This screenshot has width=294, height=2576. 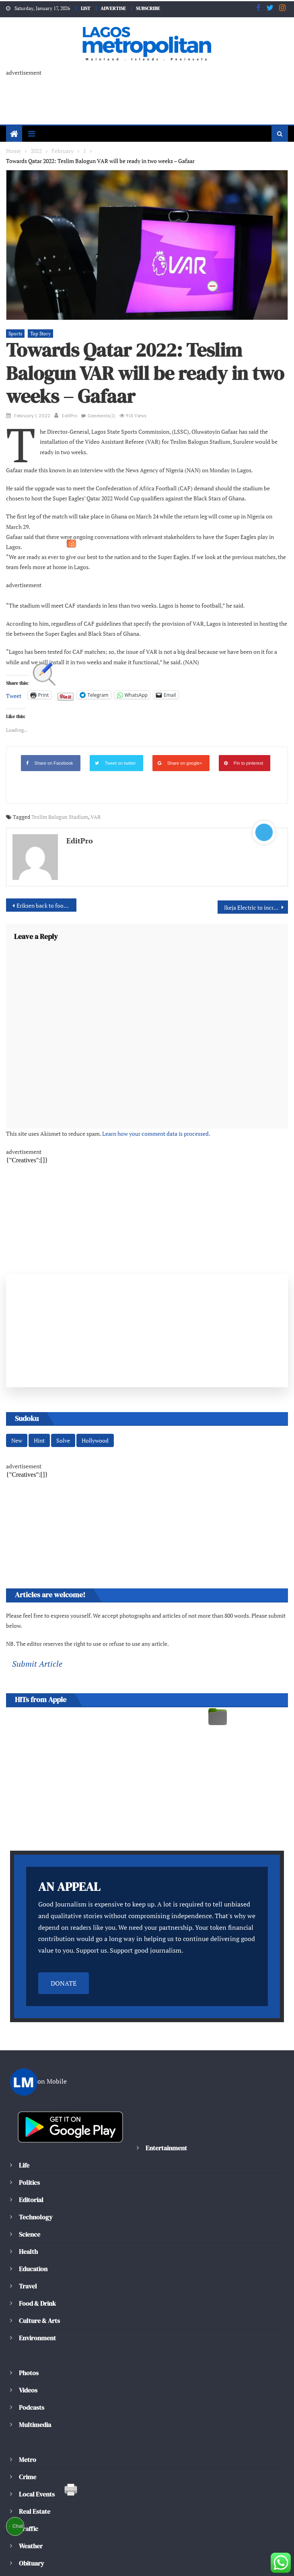 What do you see at coordinates (264, 832) in the screenshot?
I see `indicates an active process or task in progress` at bounding box center [264, 832].